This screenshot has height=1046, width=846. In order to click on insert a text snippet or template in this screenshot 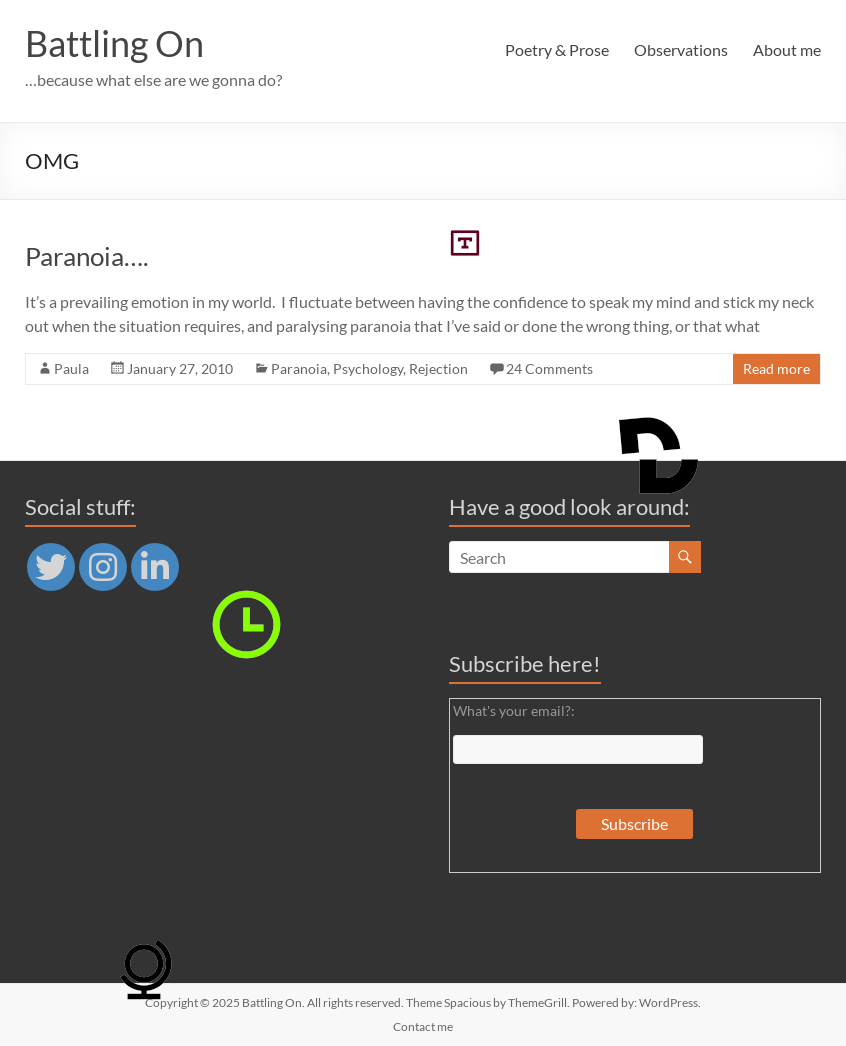, I will do `click(465, 243)`.